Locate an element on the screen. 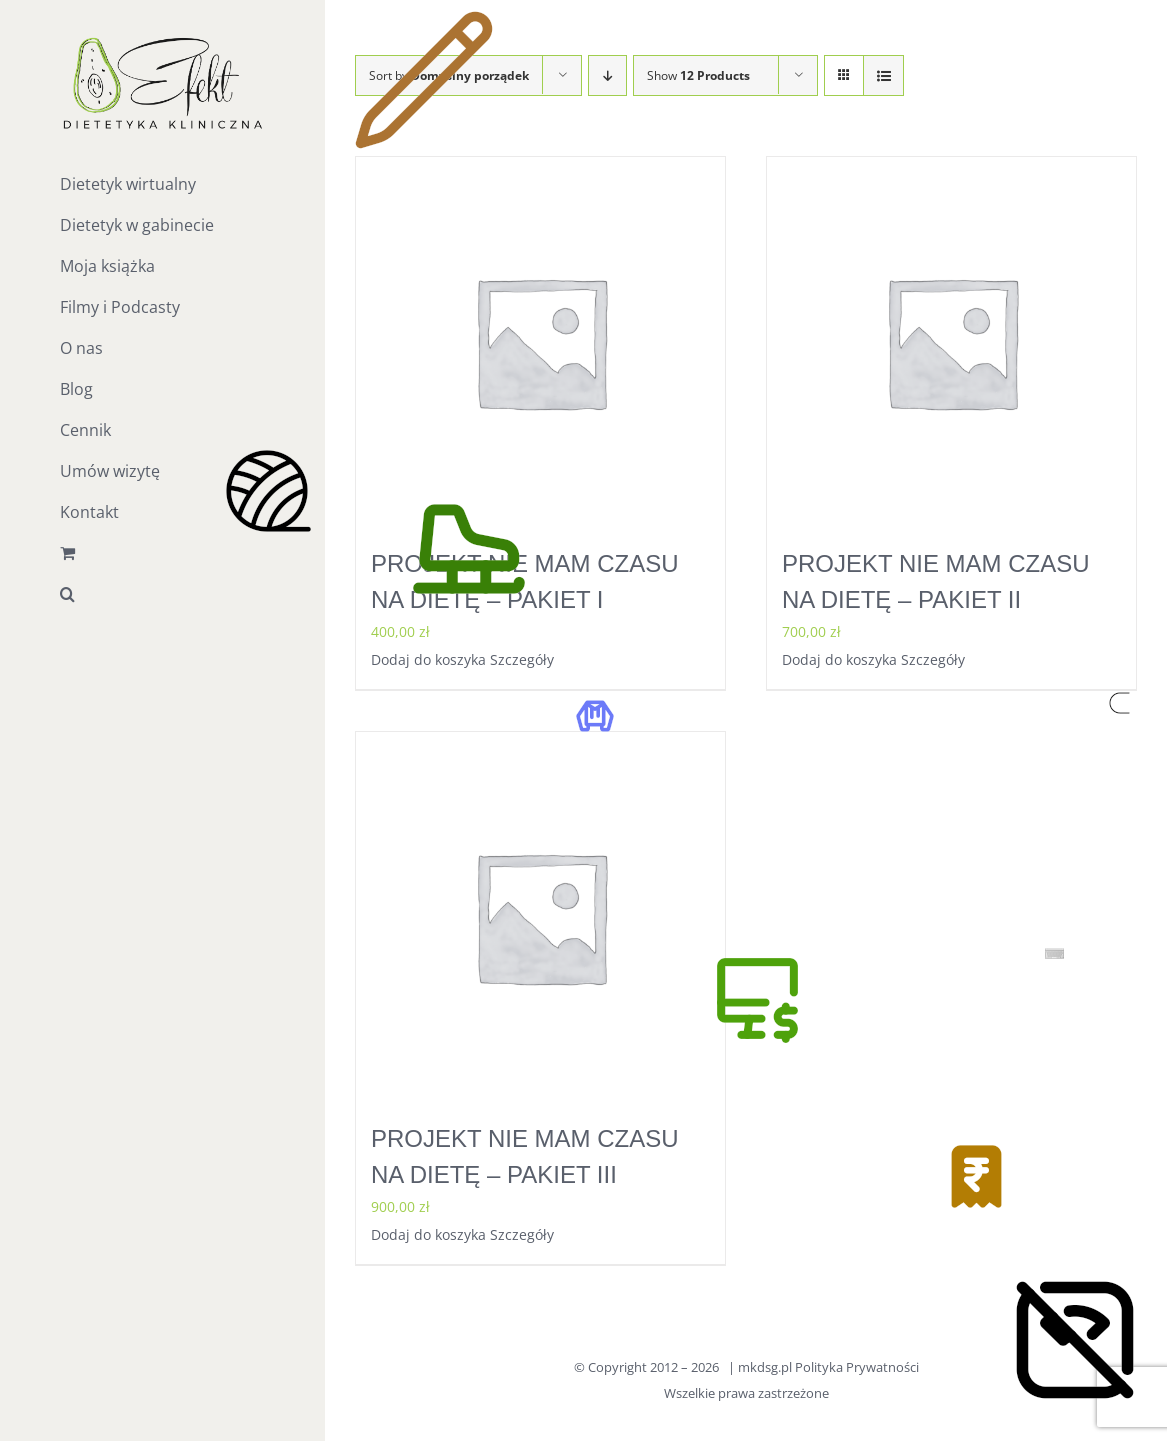  view payment receipt in rupees is located at coordinates (976, 1176).